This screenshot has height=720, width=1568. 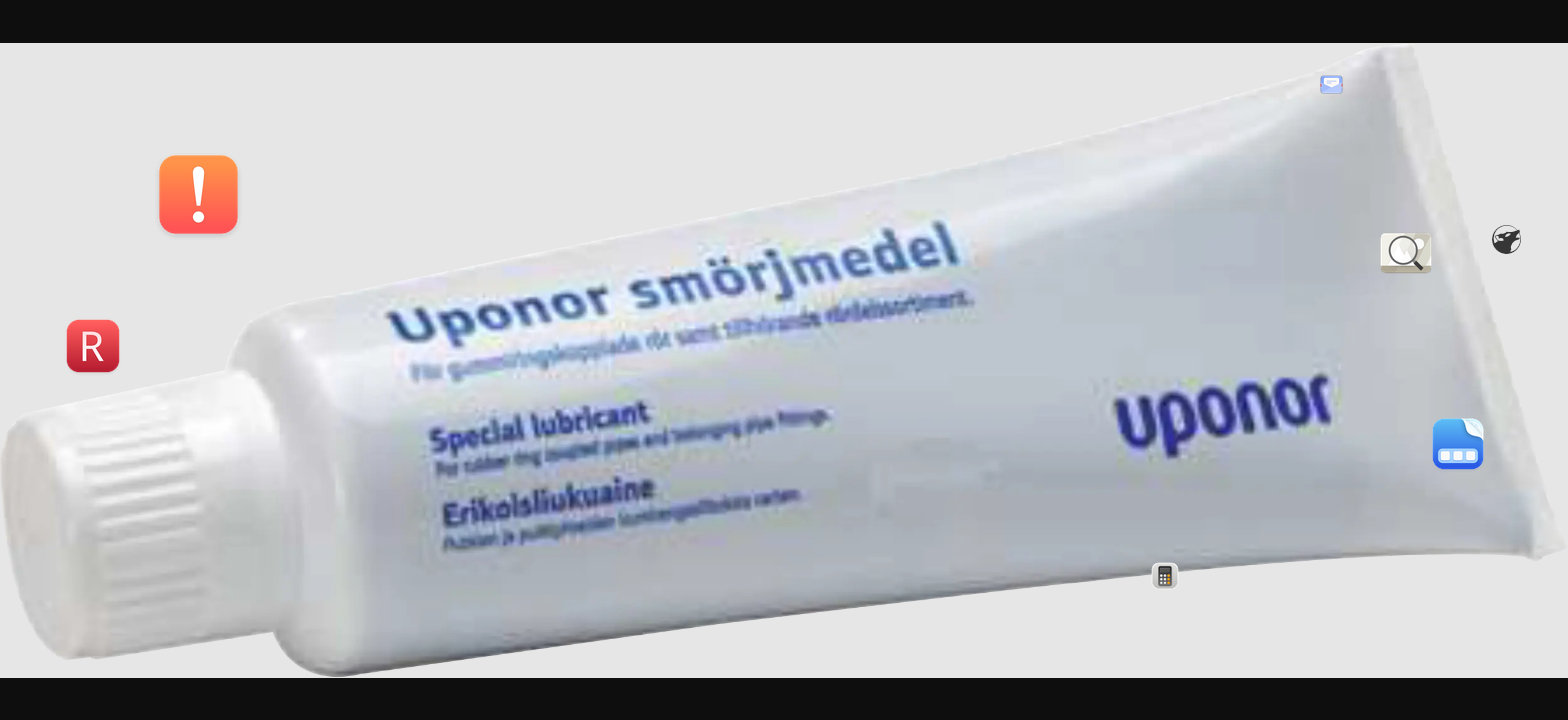 I want to click on open retext markdown editor, so click(x=93, y=346).